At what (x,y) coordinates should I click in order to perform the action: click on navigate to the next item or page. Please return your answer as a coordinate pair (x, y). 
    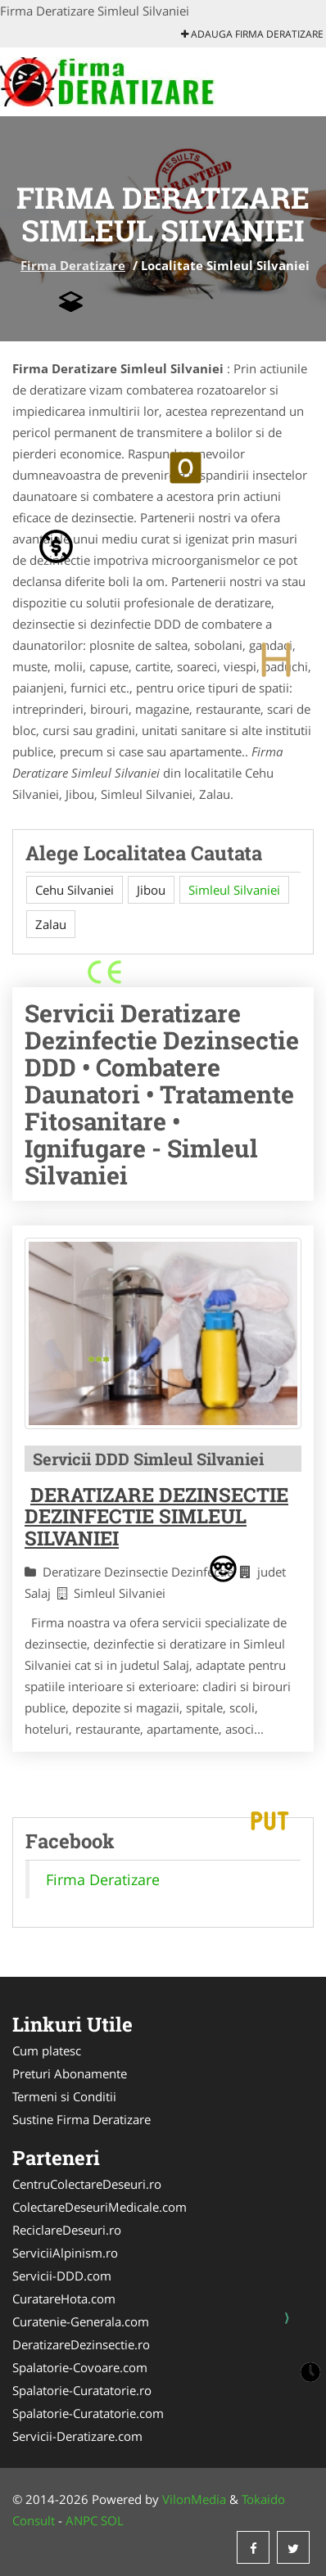
    Looking at the image, I should click on (287, 2318).